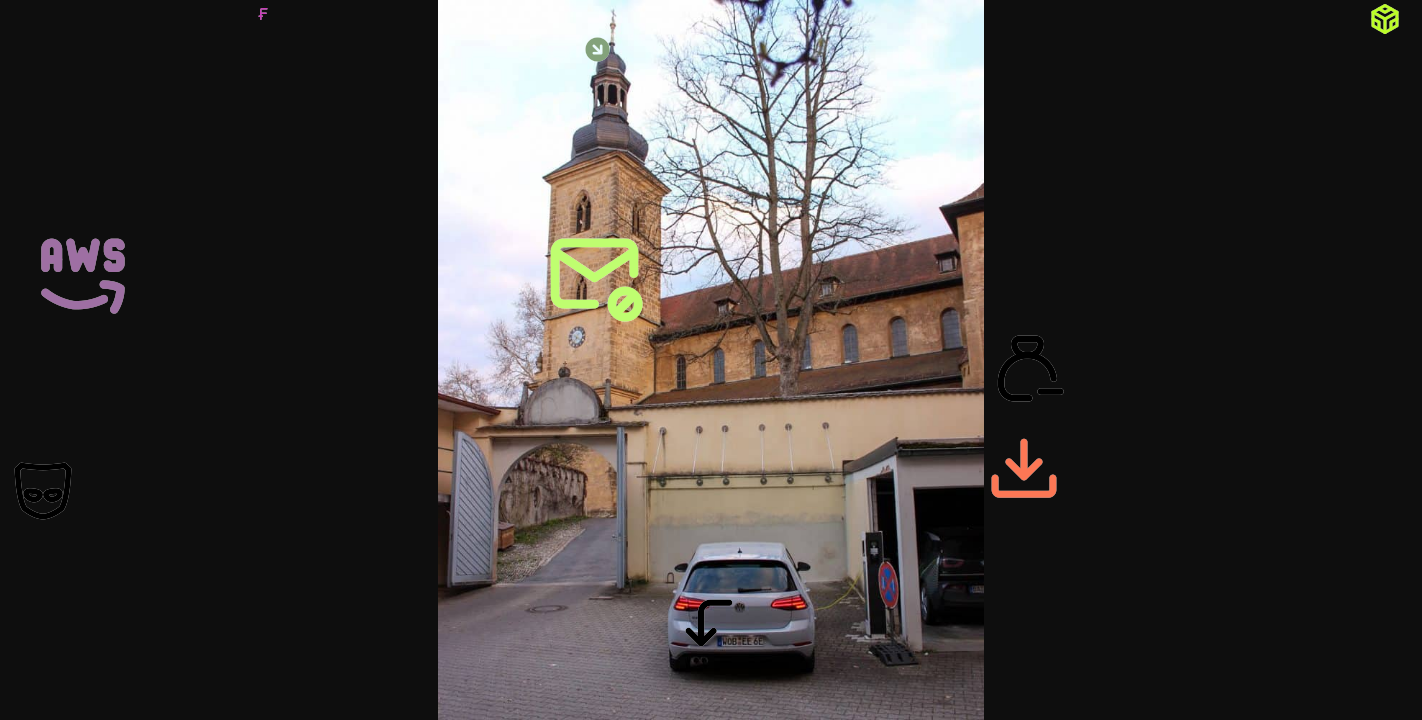 This screenshot has height=720, width=1422. What do you see at coordinates (43, 491) in the screenshot?
I see `open the Grindr app` at bounding box center [43, 491].